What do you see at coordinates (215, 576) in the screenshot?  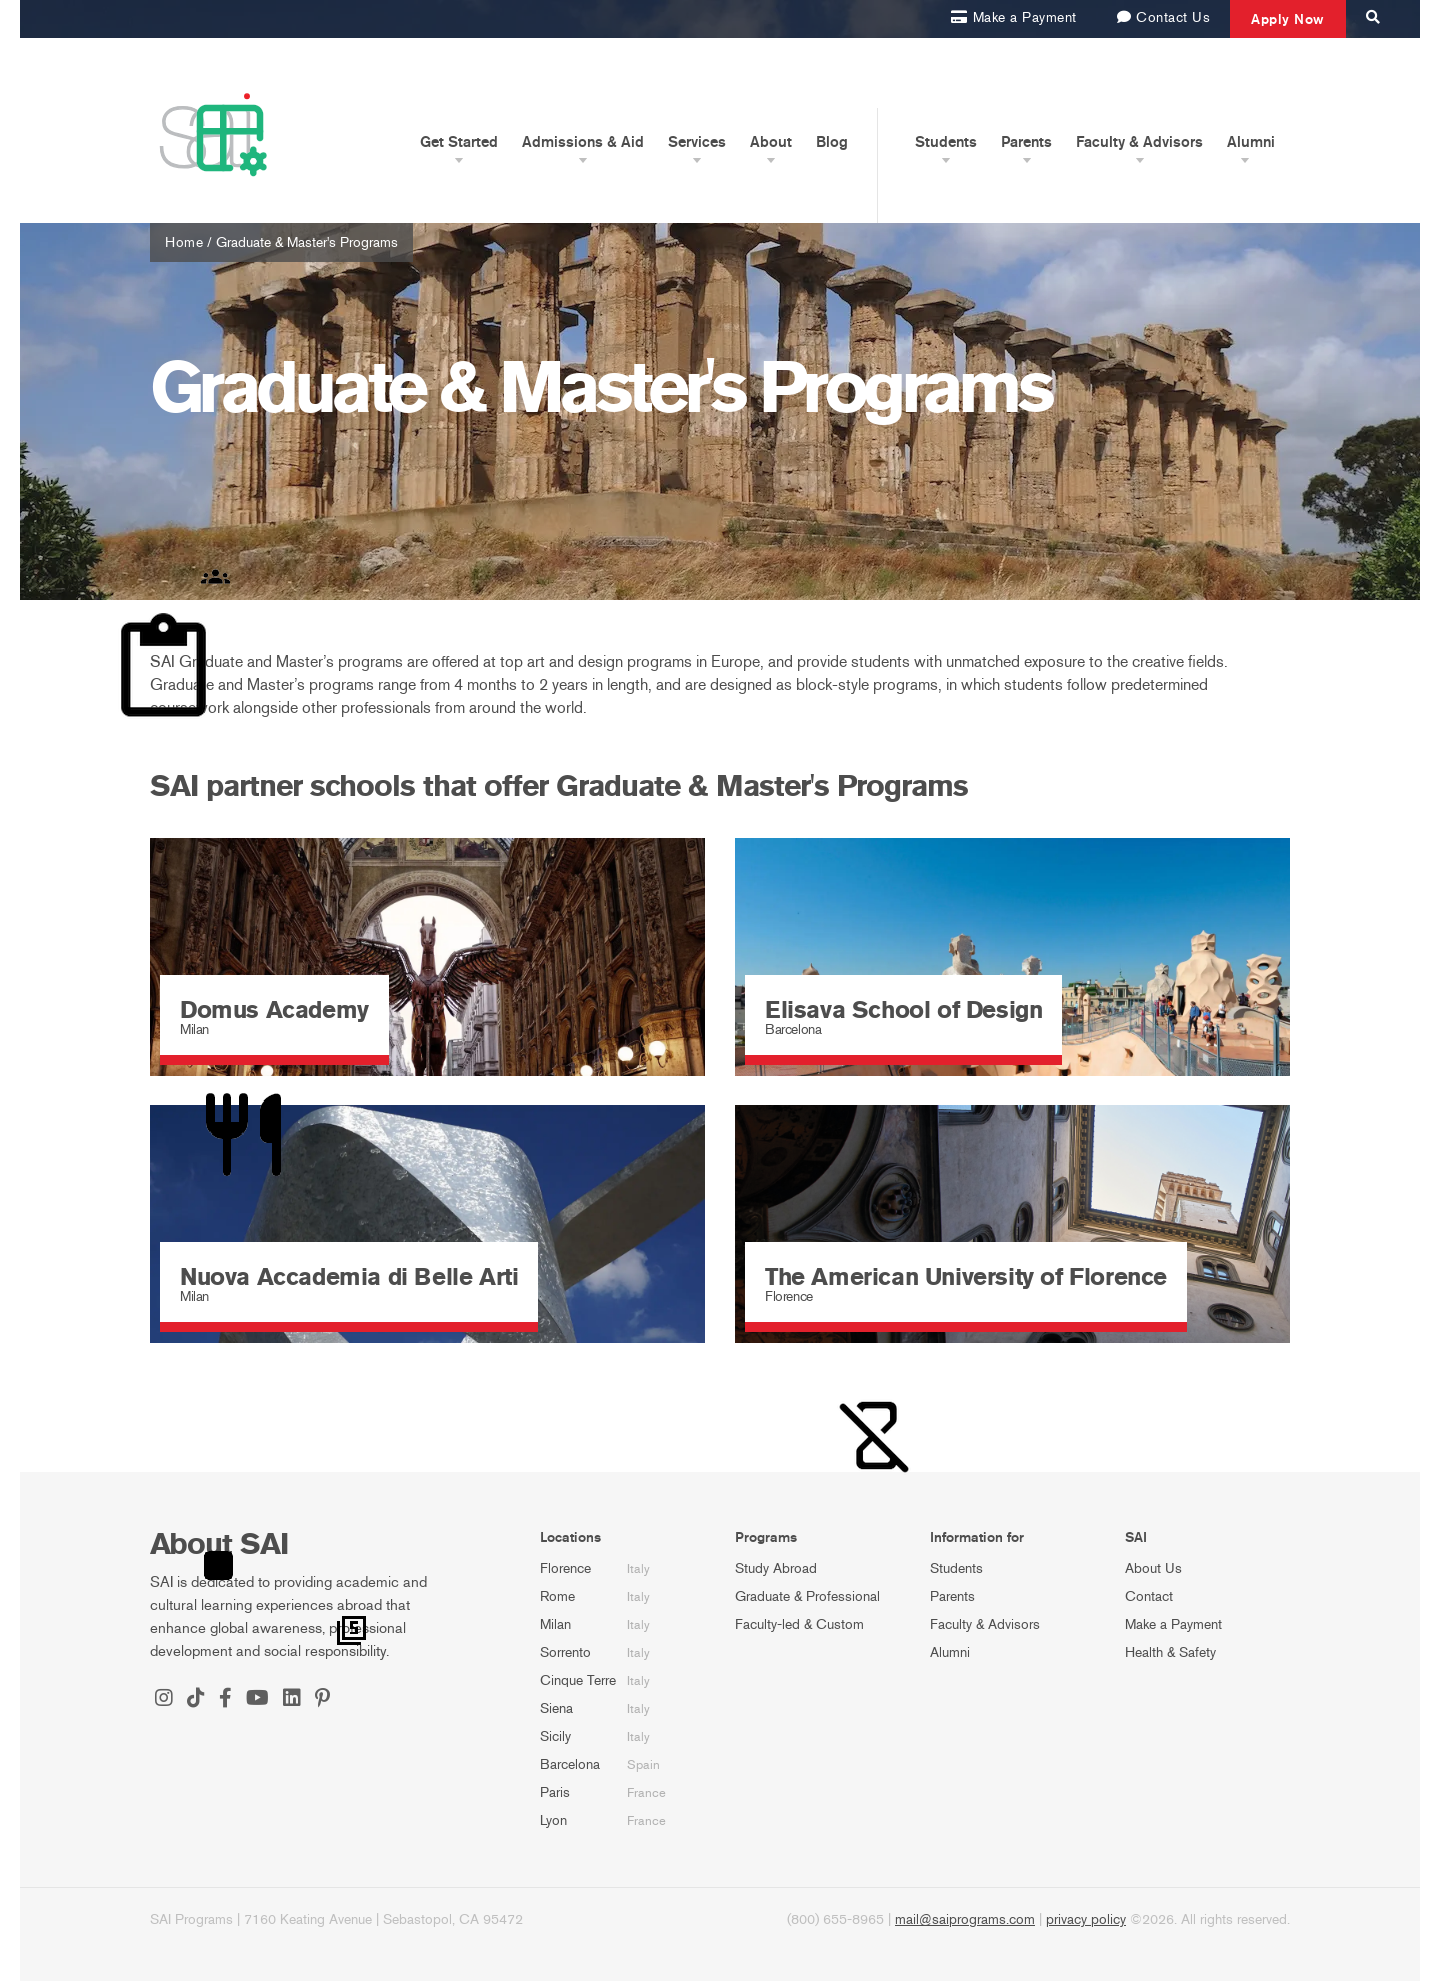 I see `view or manage groups` at bounding box center [215, 576].